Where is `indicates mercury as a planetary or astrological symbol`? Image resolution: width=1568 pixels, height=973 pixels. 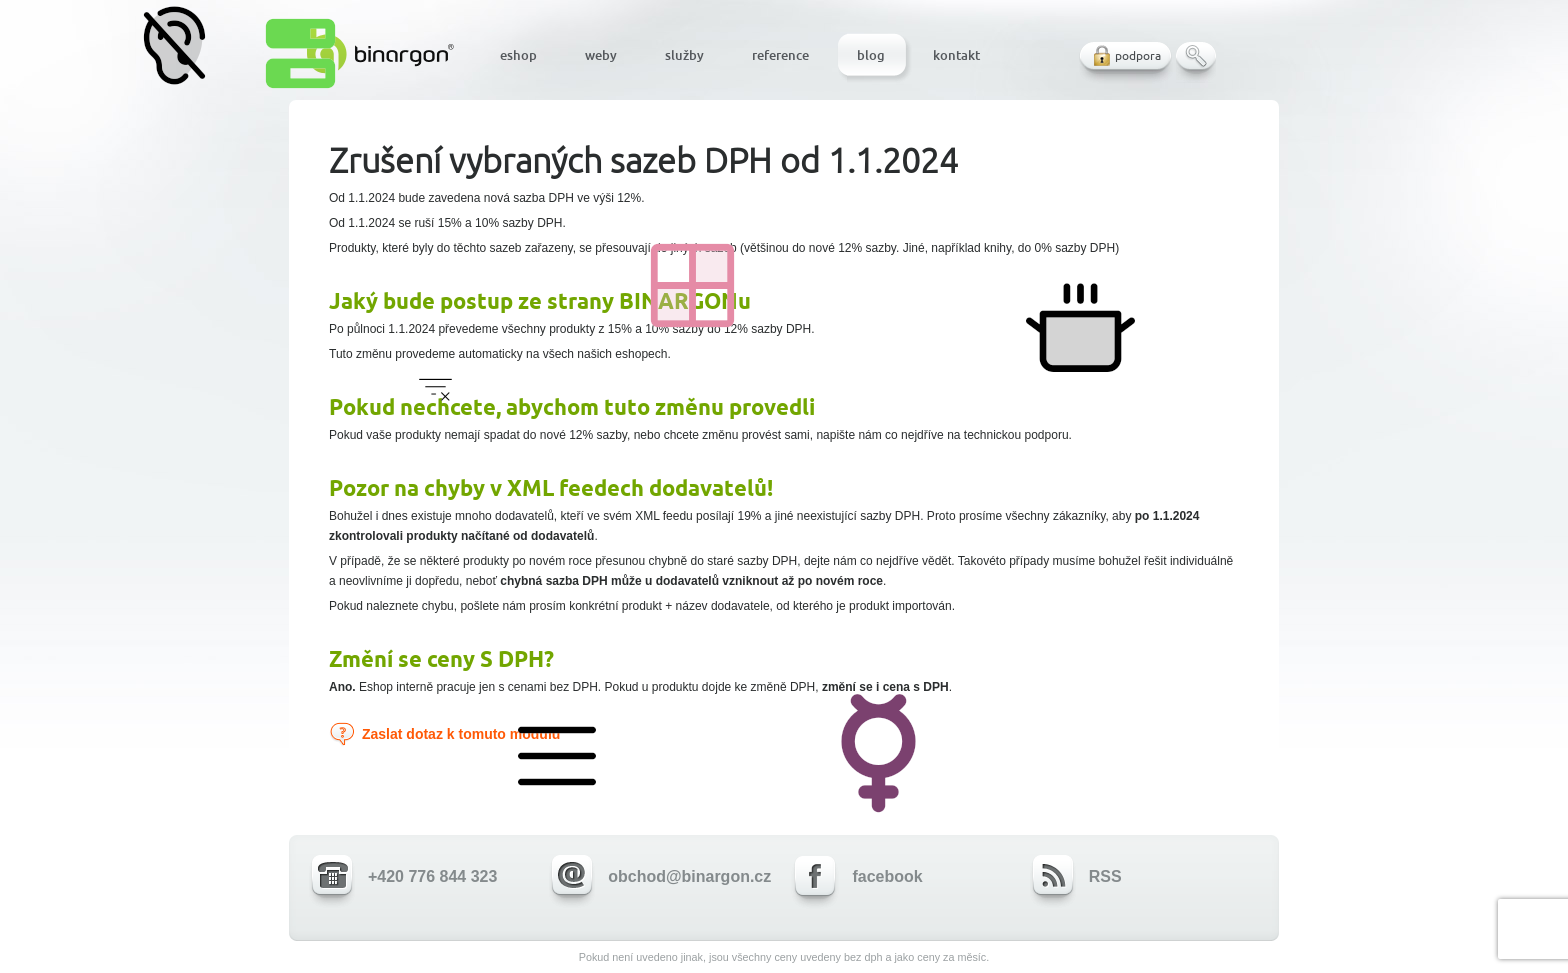 indicates mercury as a planetary or astrological symbol is located at coordinates (878, 751).